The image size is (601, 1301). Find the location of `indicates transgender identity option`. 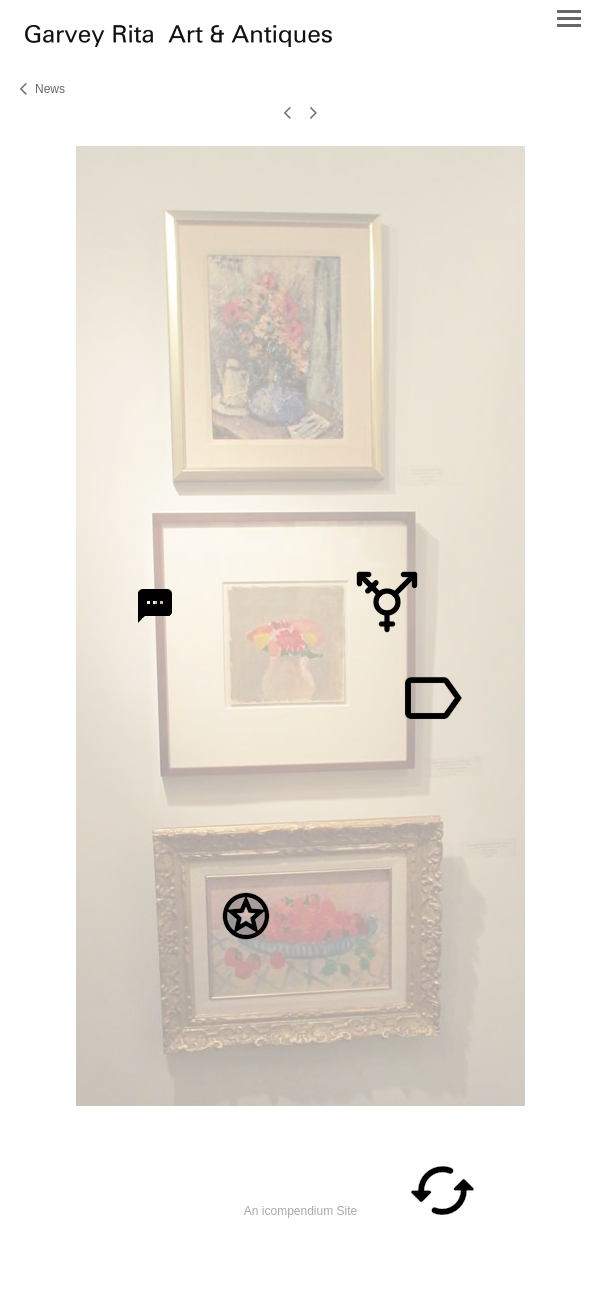

indicates transgender identity option is located at coordinates (387, 602).